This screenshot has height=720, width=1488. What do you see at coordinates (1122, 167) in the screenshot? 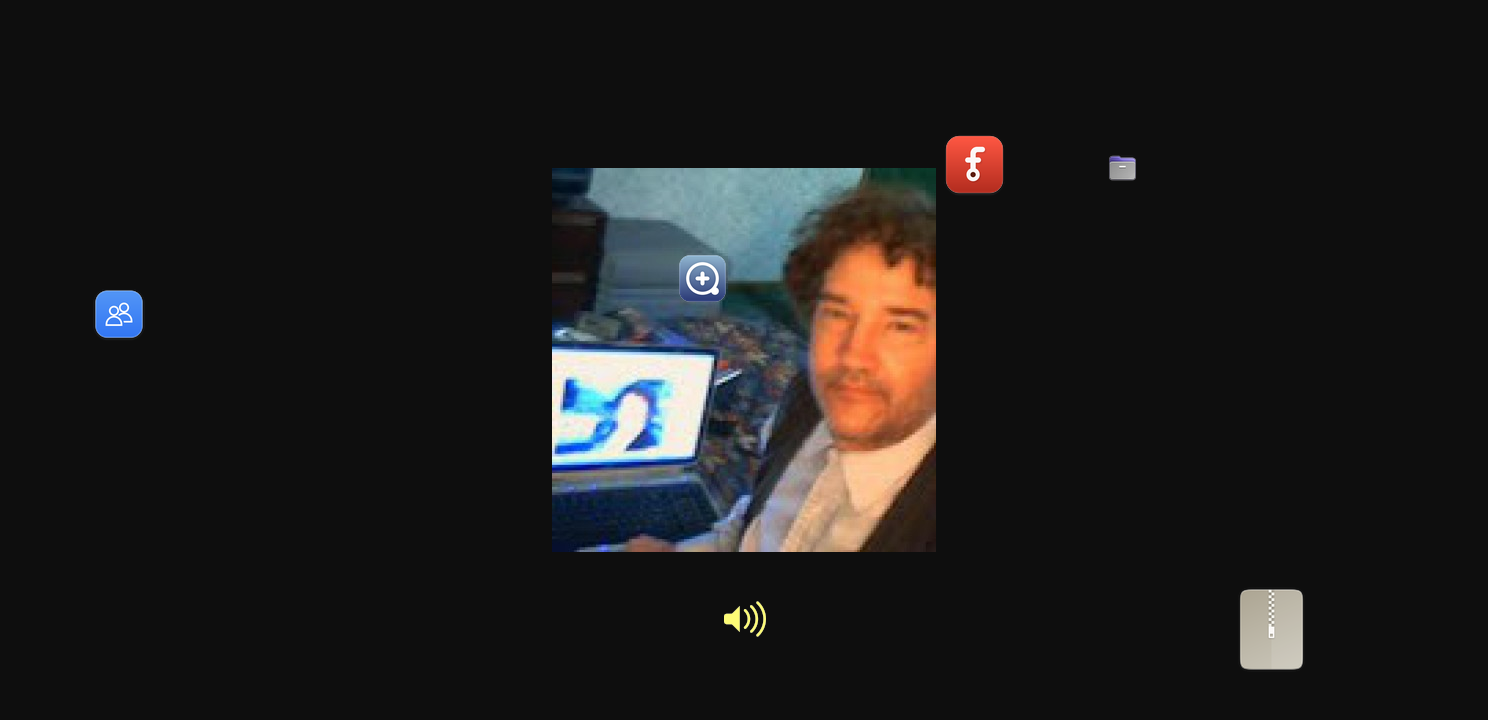
I see `open the files application` at bounding box center [1122, 167].